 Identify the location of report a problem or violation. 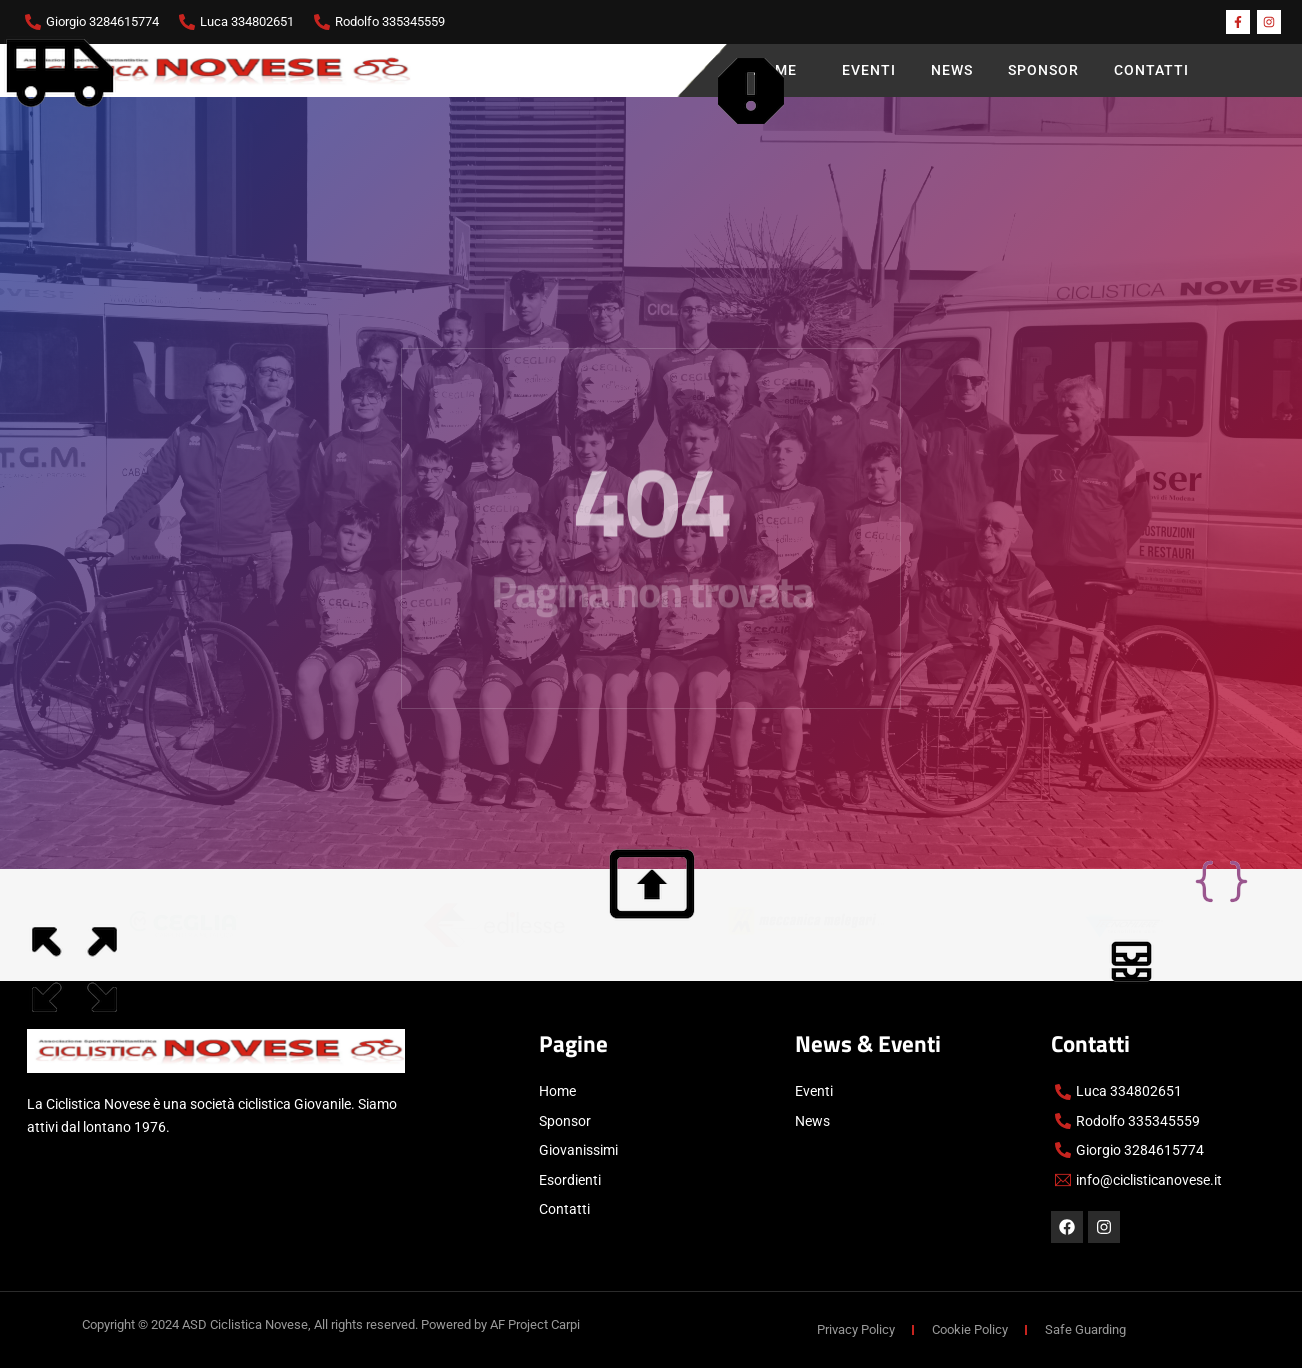
(751, 91).